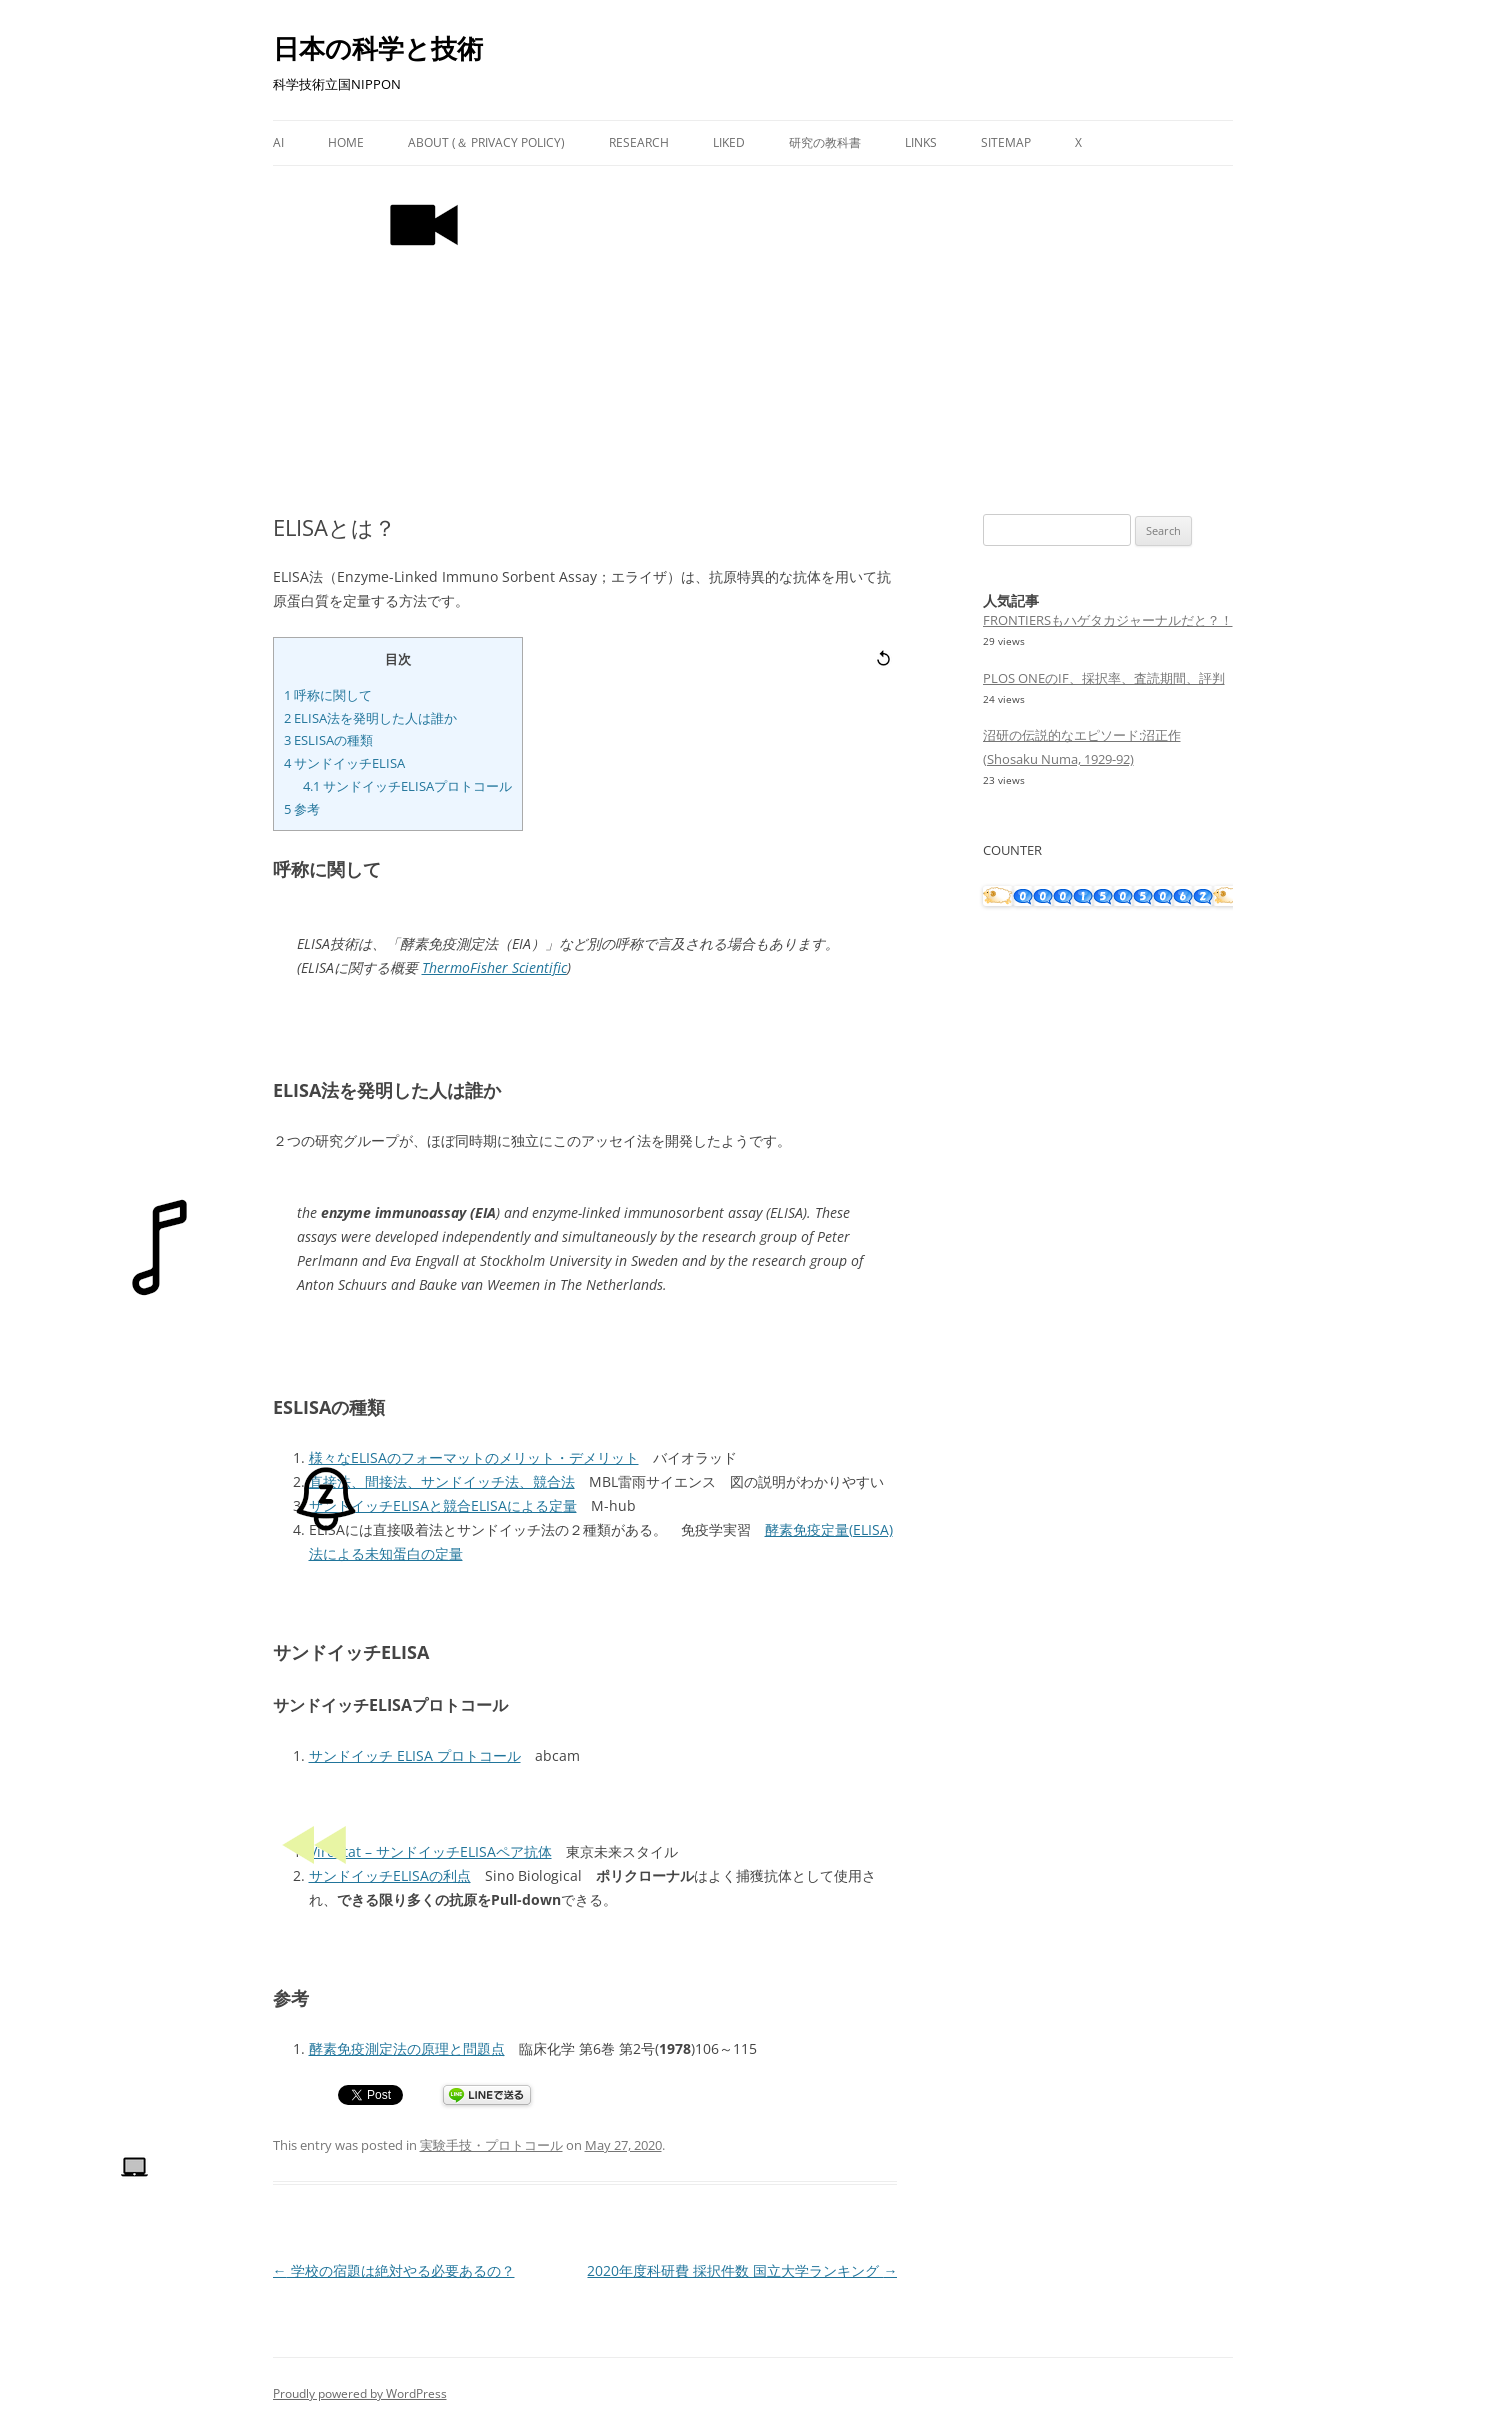 Image resolution: width=1505 pixels, height=2430 pixels. I want to click on switch to desktop or laptop view, so click(134, 2167).